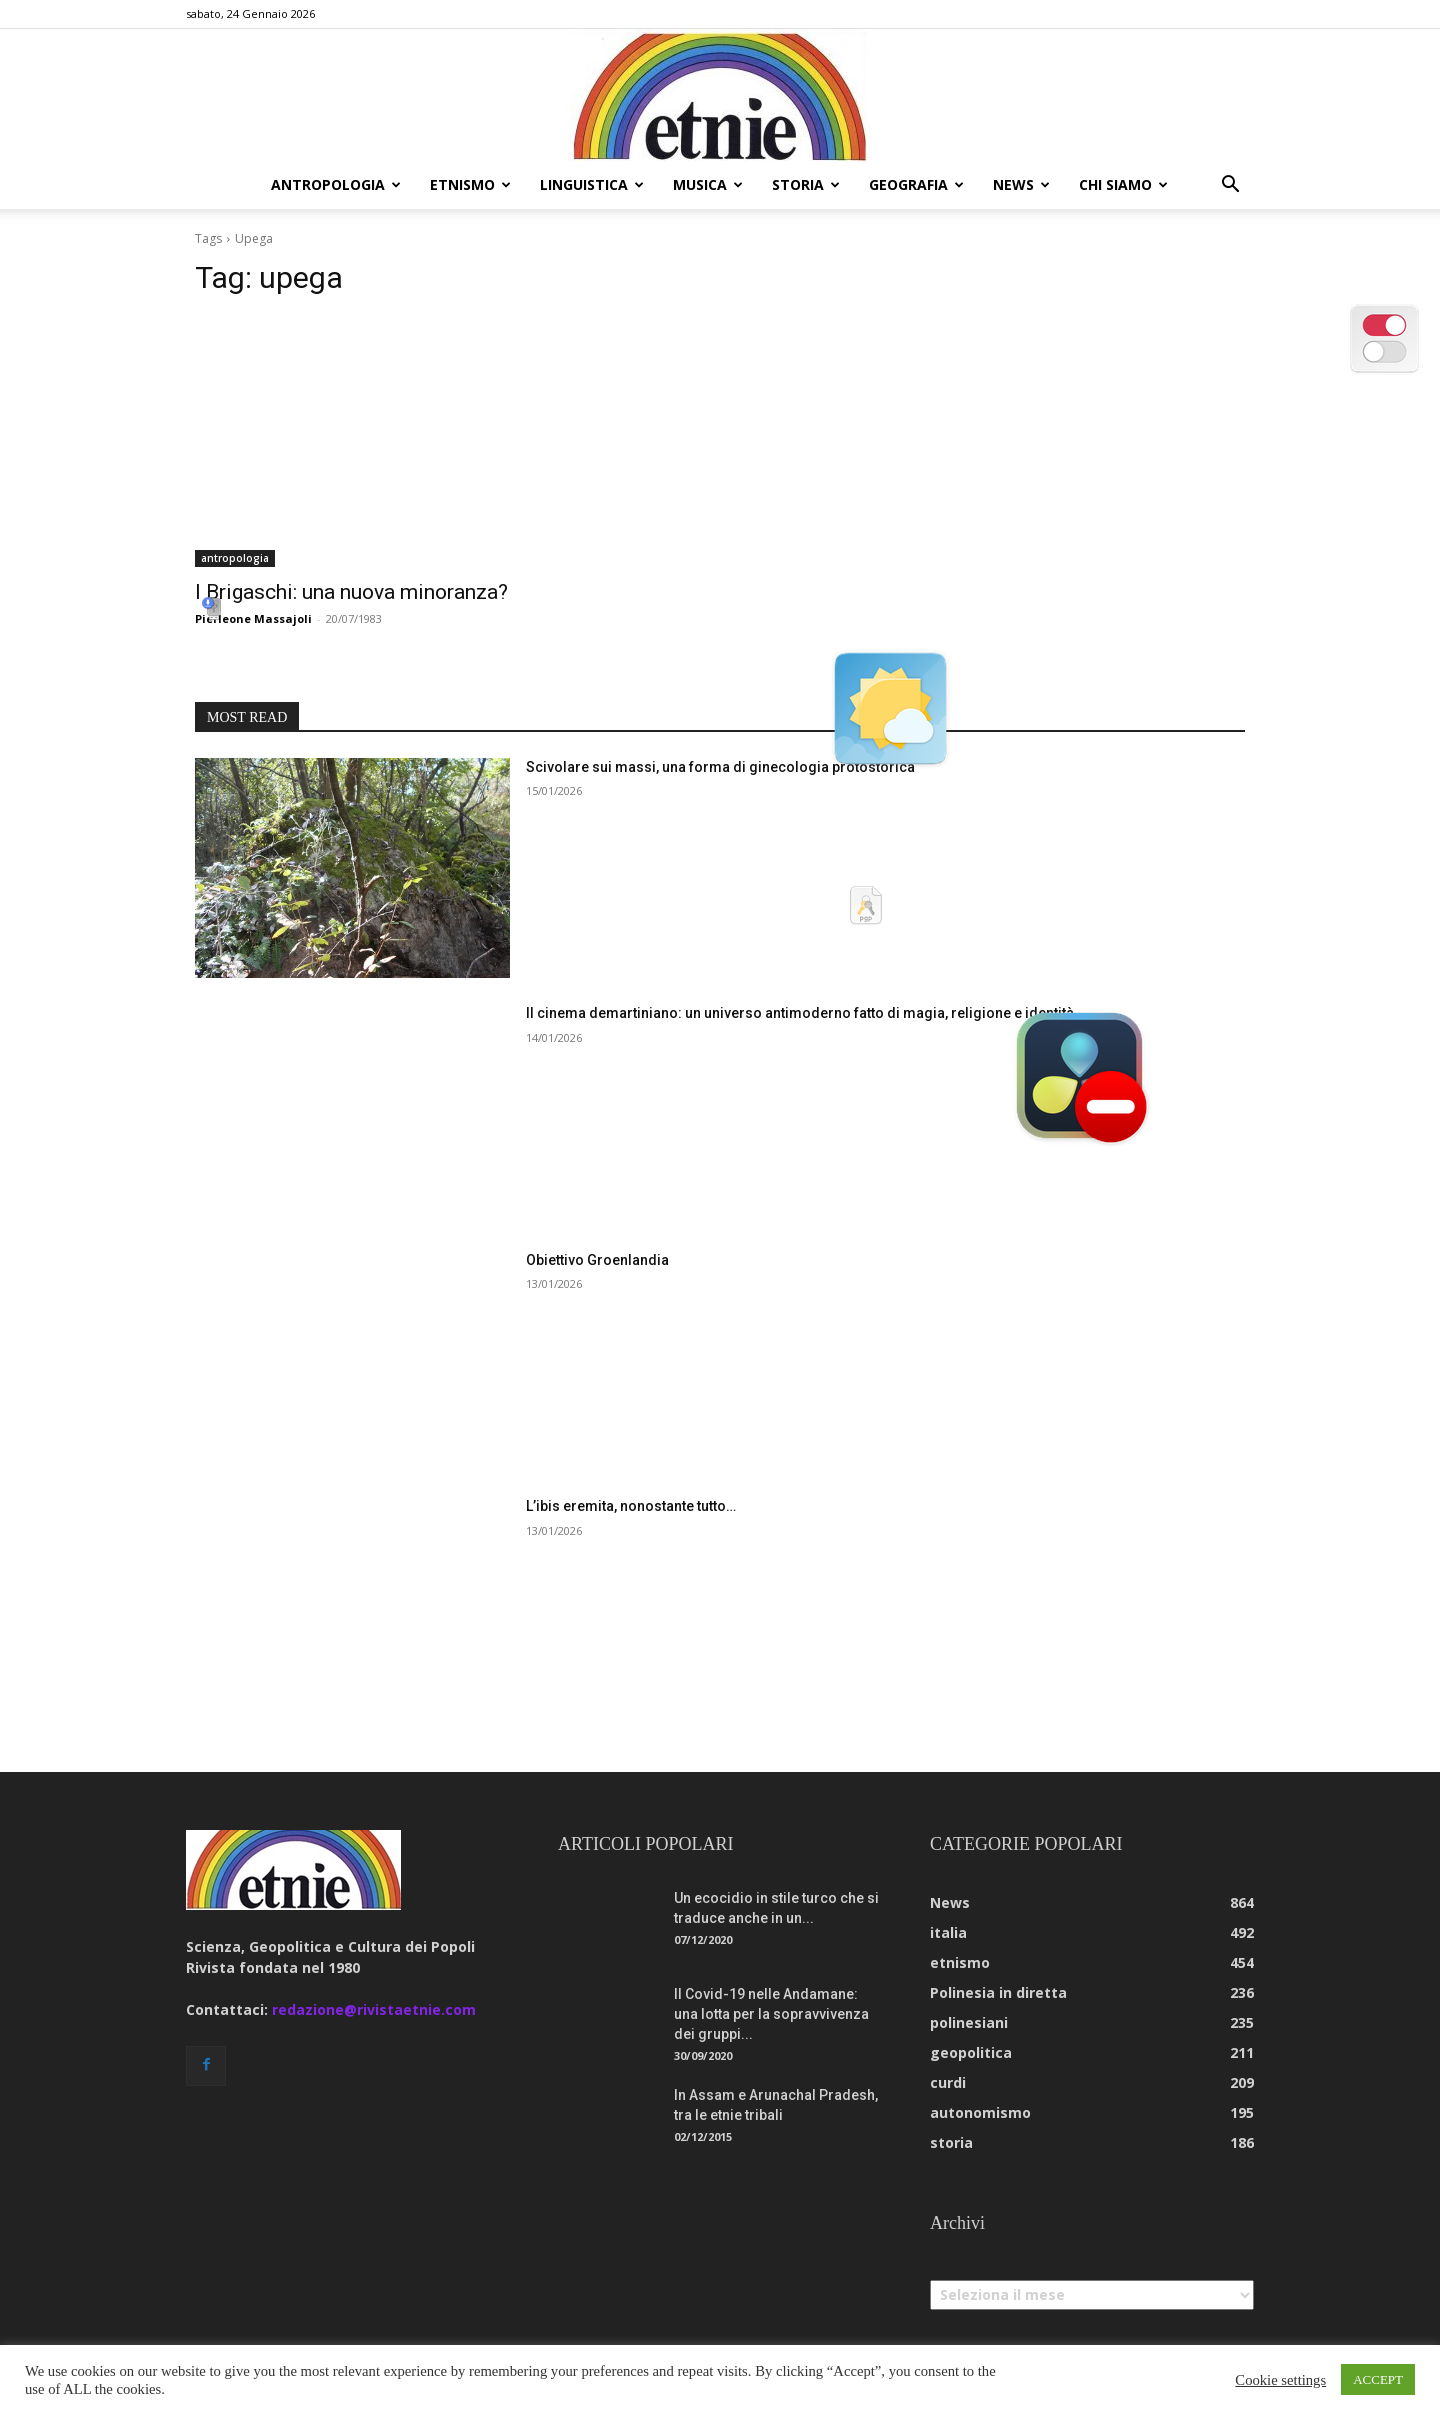  I want to click on uninstall DaVinci Resolve application, so click(1079, 1075).